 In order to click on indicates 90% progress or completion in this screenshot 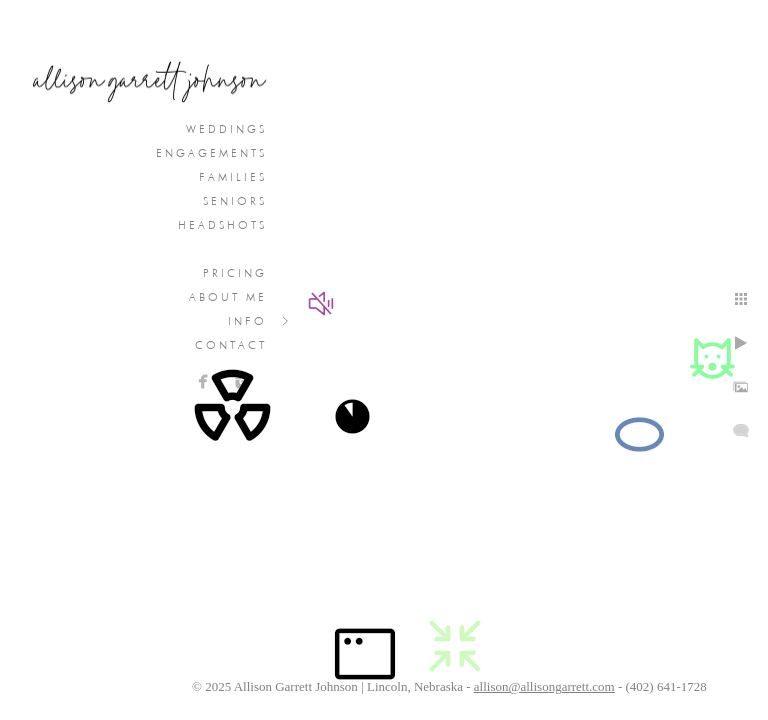, I will do `click(352, 416)`.